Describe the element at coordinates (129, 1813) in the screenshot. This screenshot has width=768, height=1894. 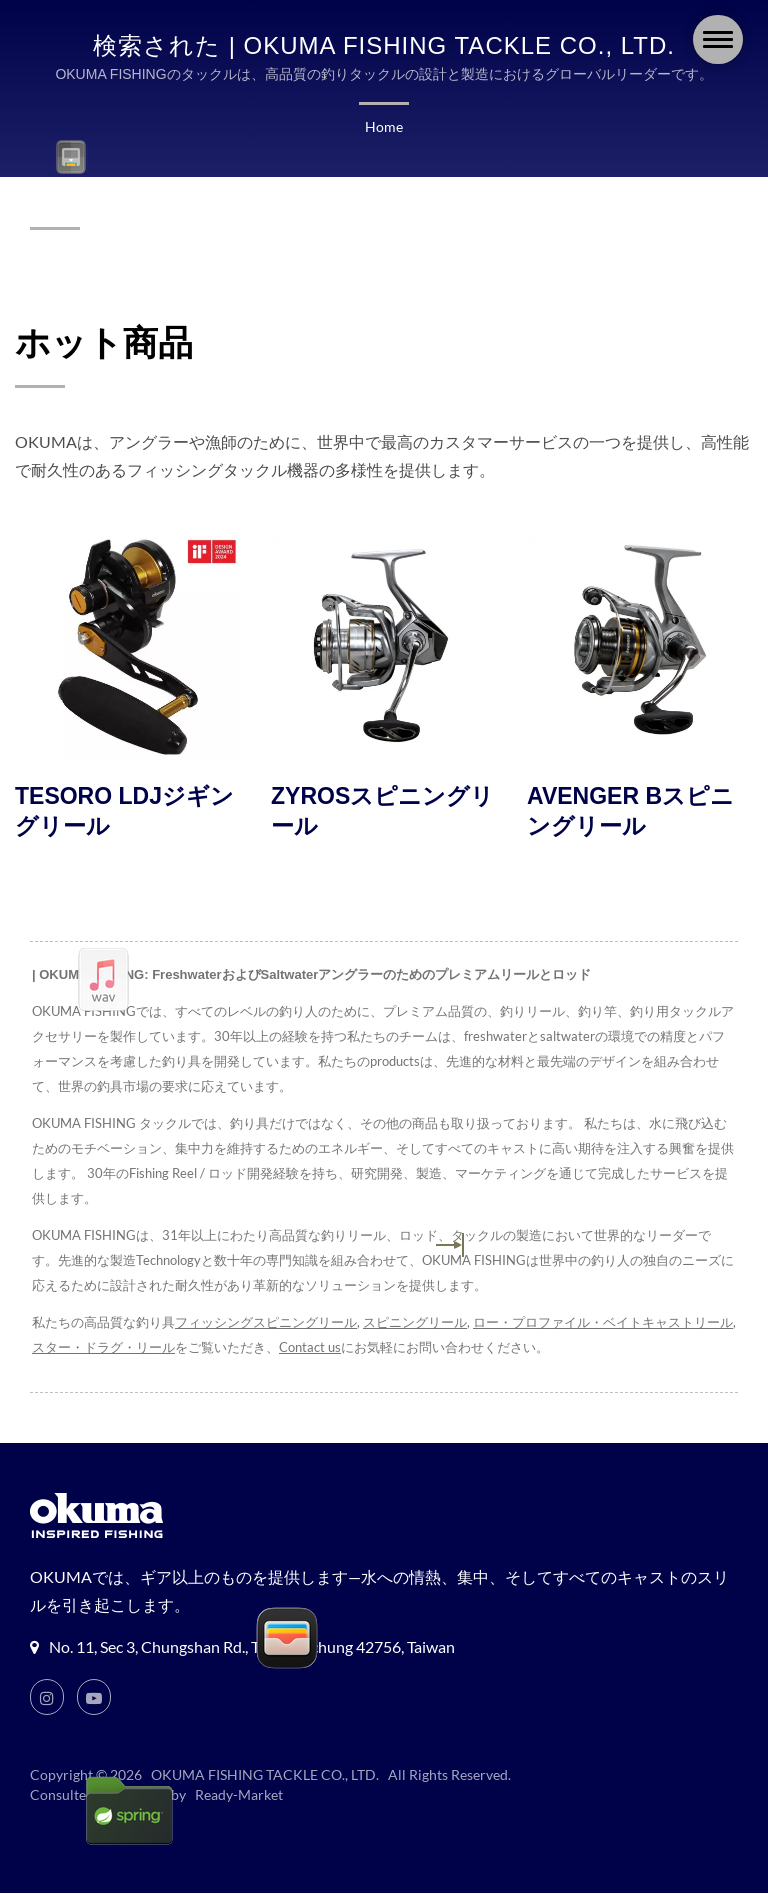
I see `open spring framework project folder` at that location.